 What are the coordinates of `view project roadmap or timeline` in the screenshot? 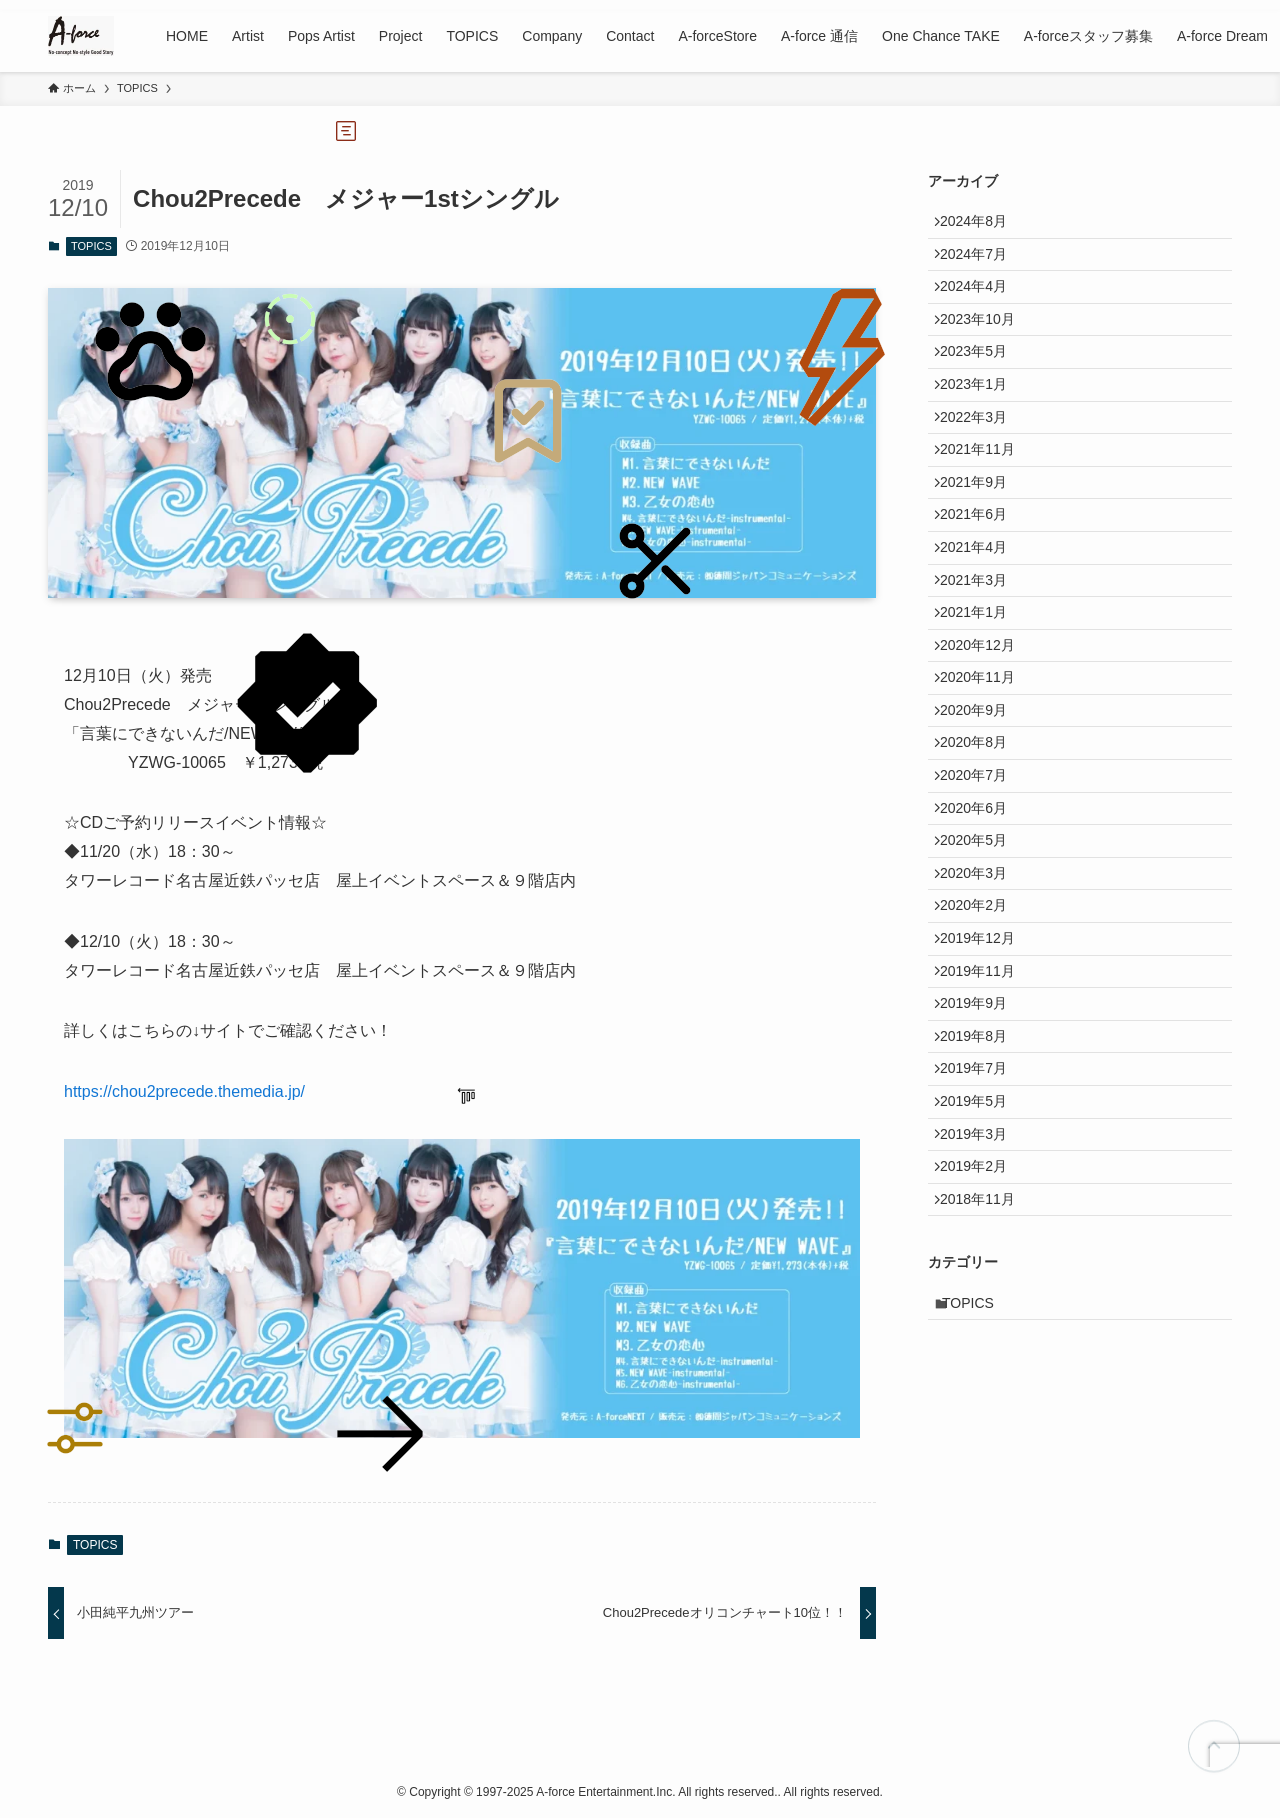 It's located at (346, 131).